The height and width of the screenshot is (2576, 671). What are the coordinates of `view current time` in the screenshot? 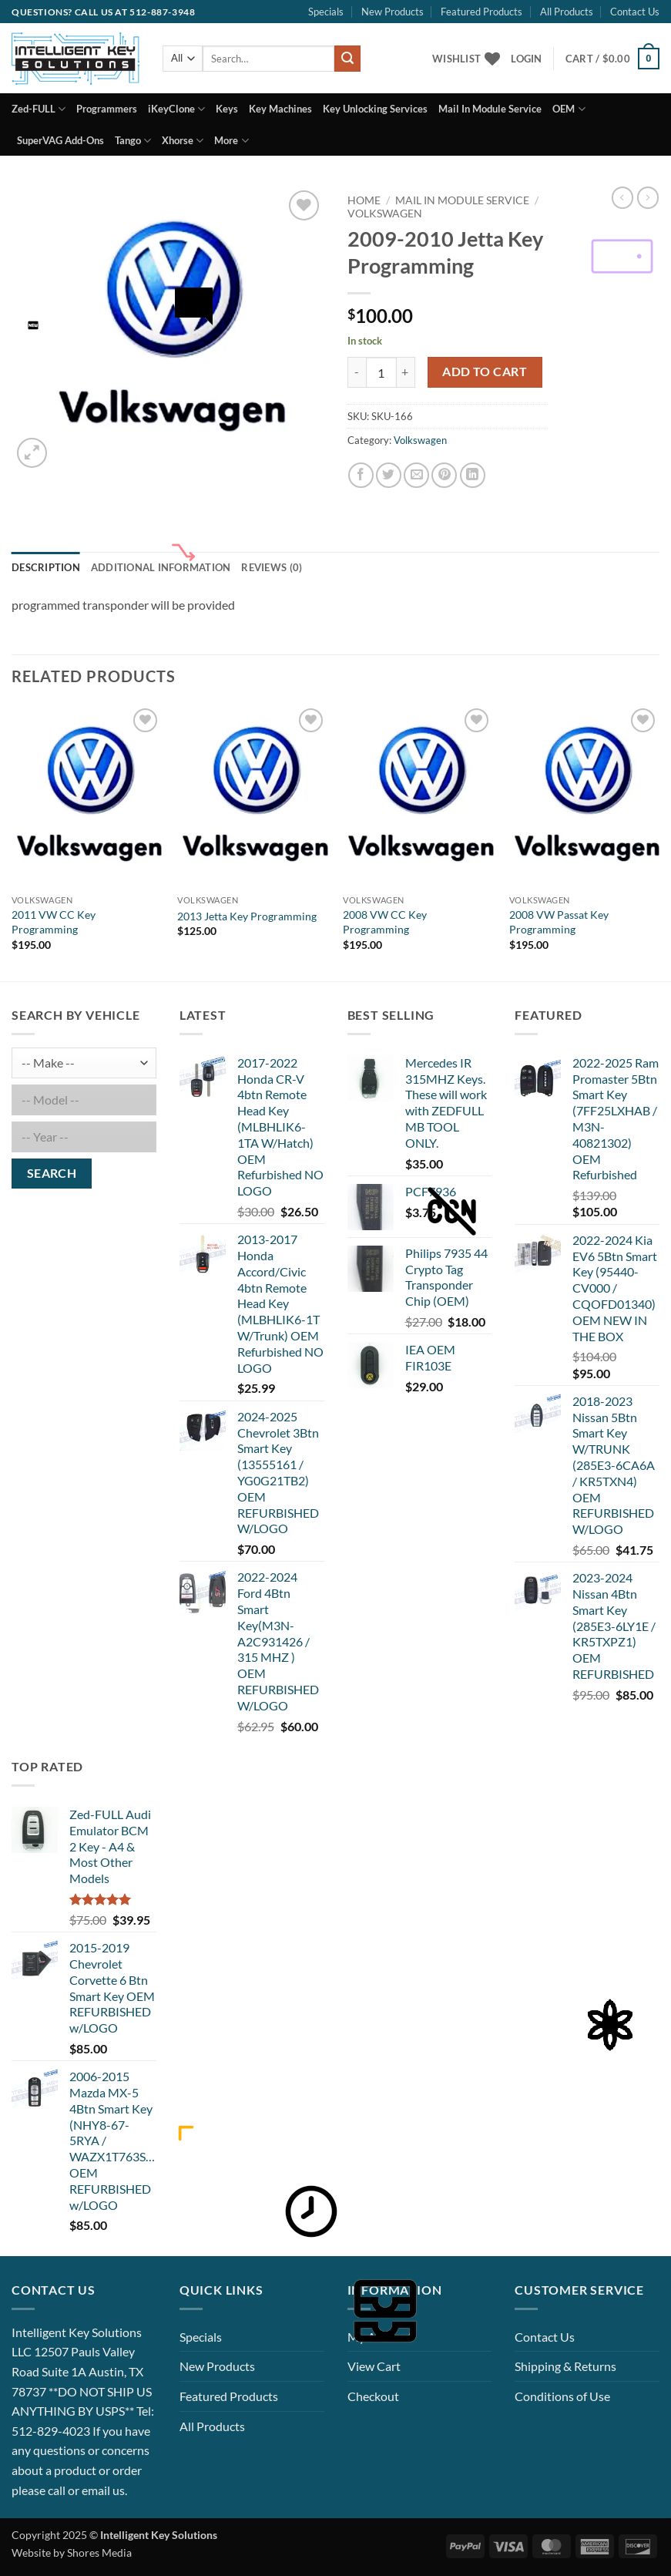 It's located at (311, 2211).